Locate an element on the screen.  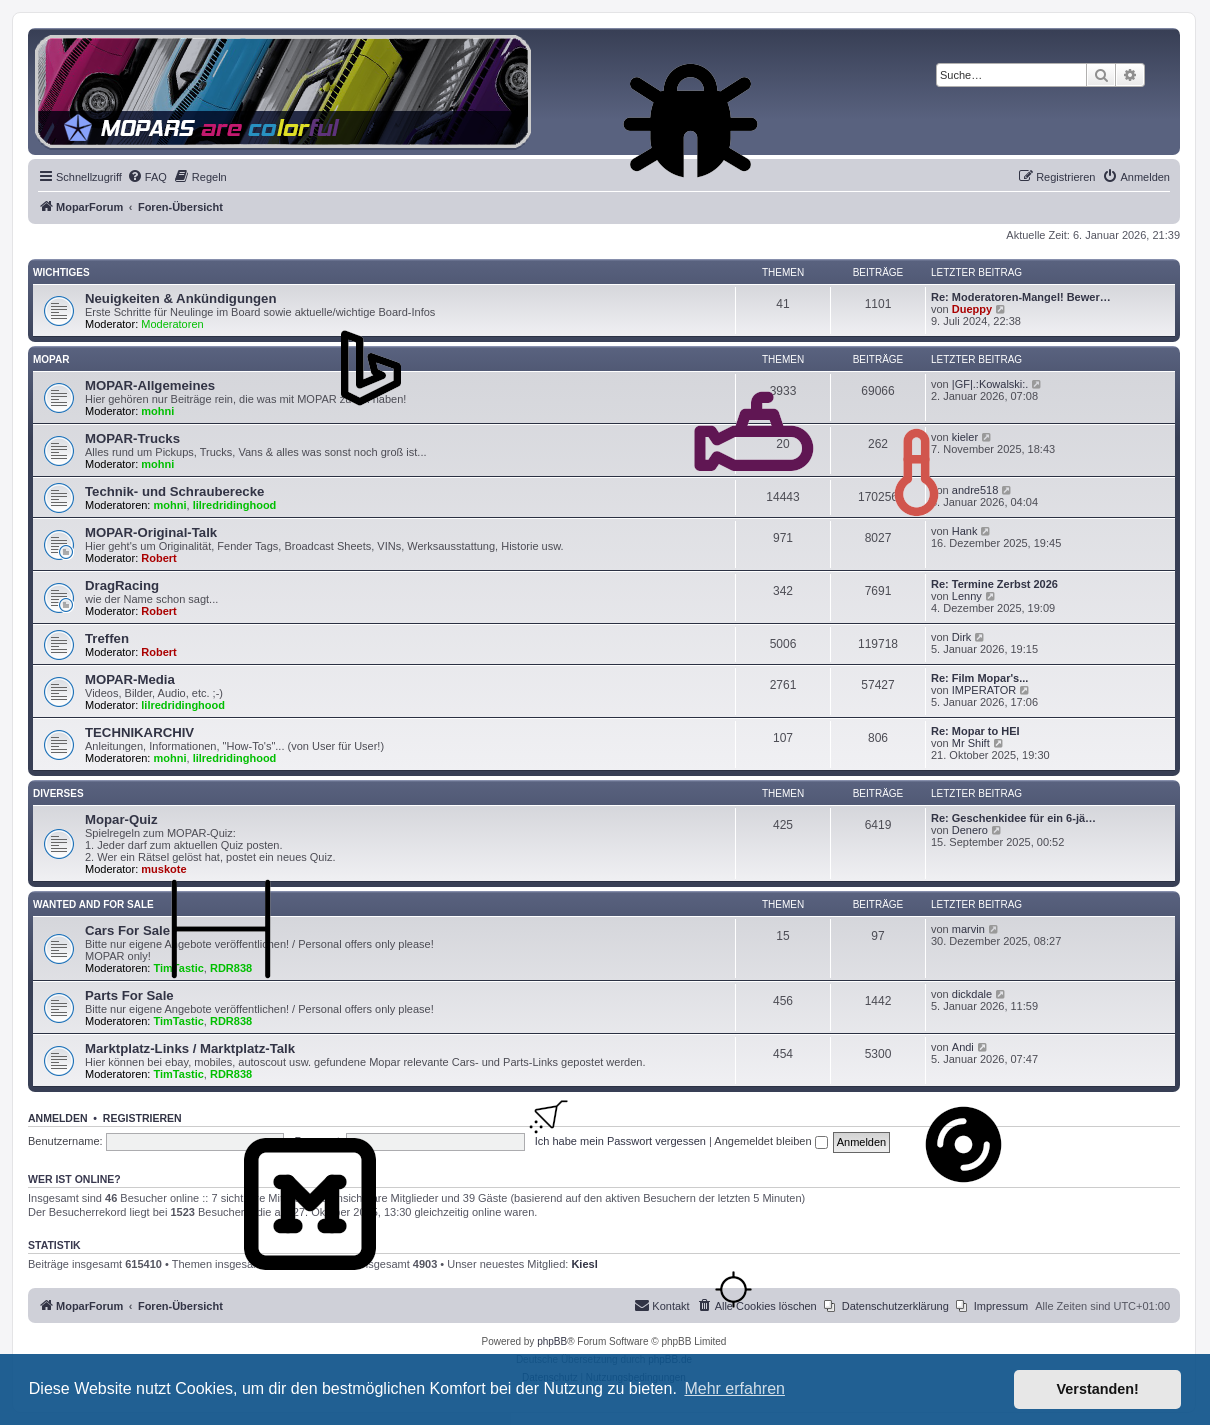
search with microsoft bing is located at coordinates (371, 368).